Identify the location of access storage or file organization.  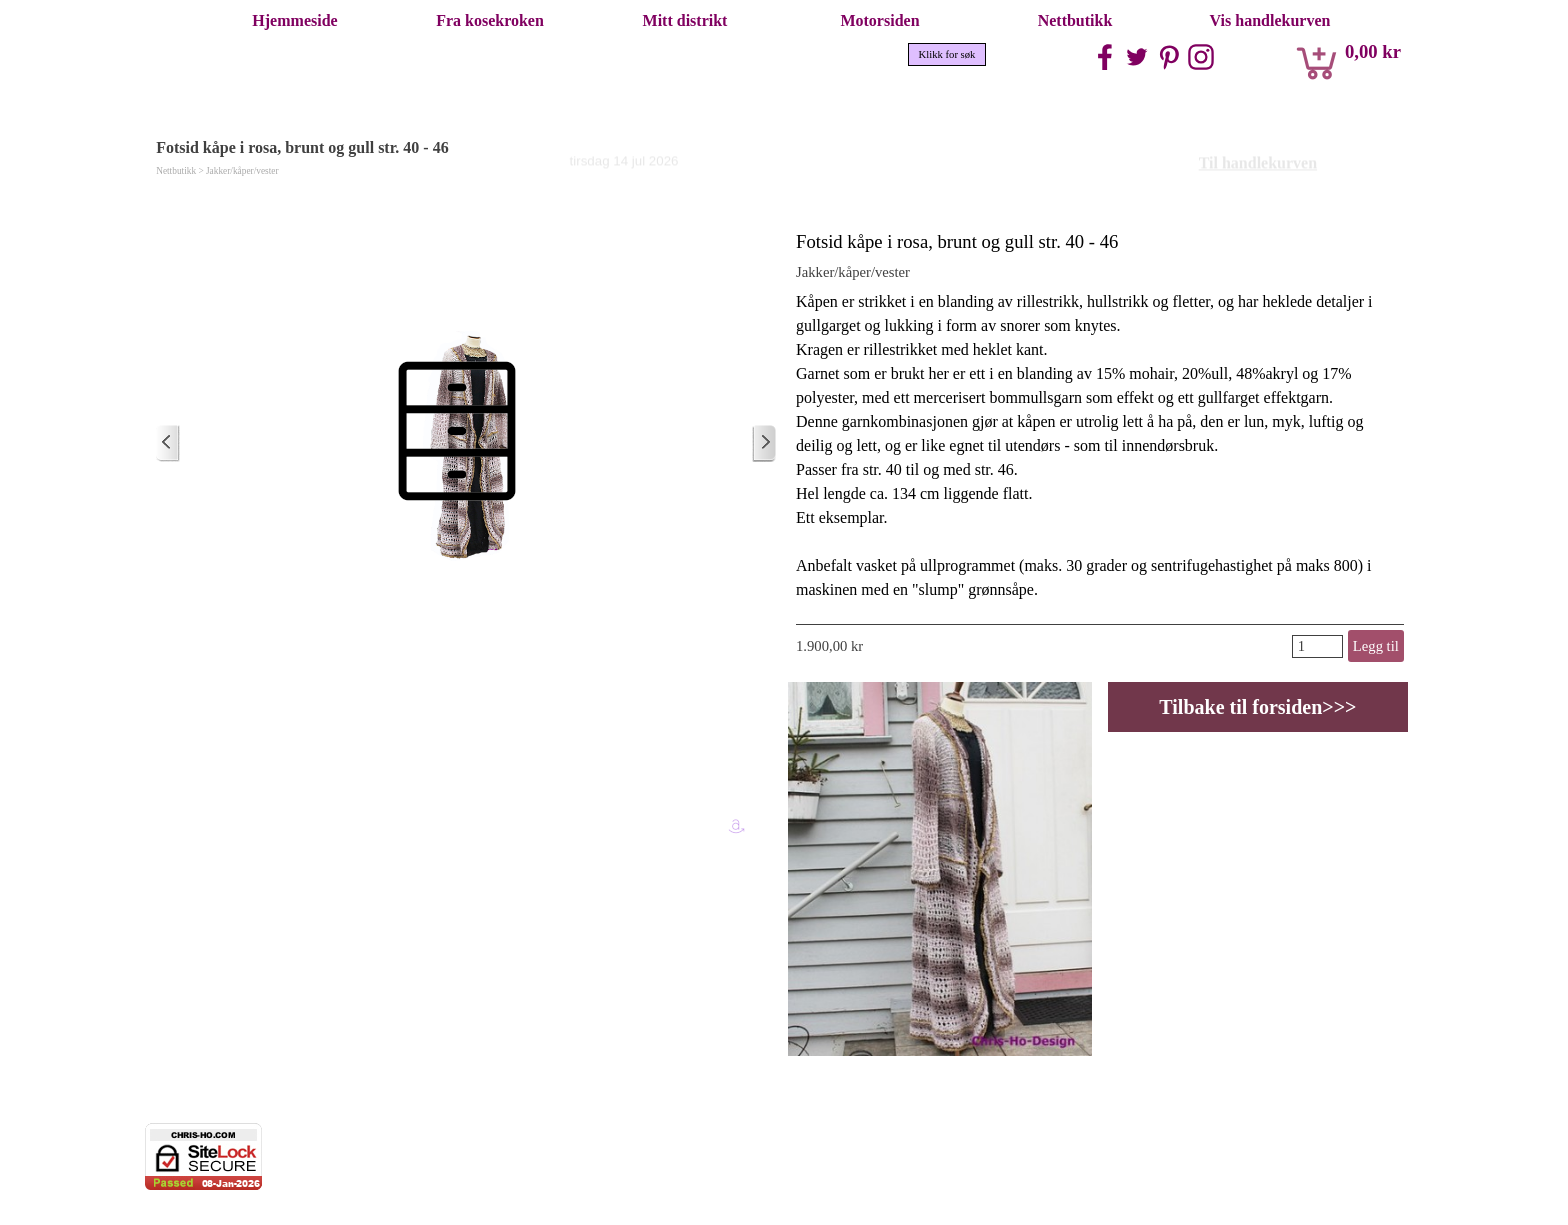
(457, 431).